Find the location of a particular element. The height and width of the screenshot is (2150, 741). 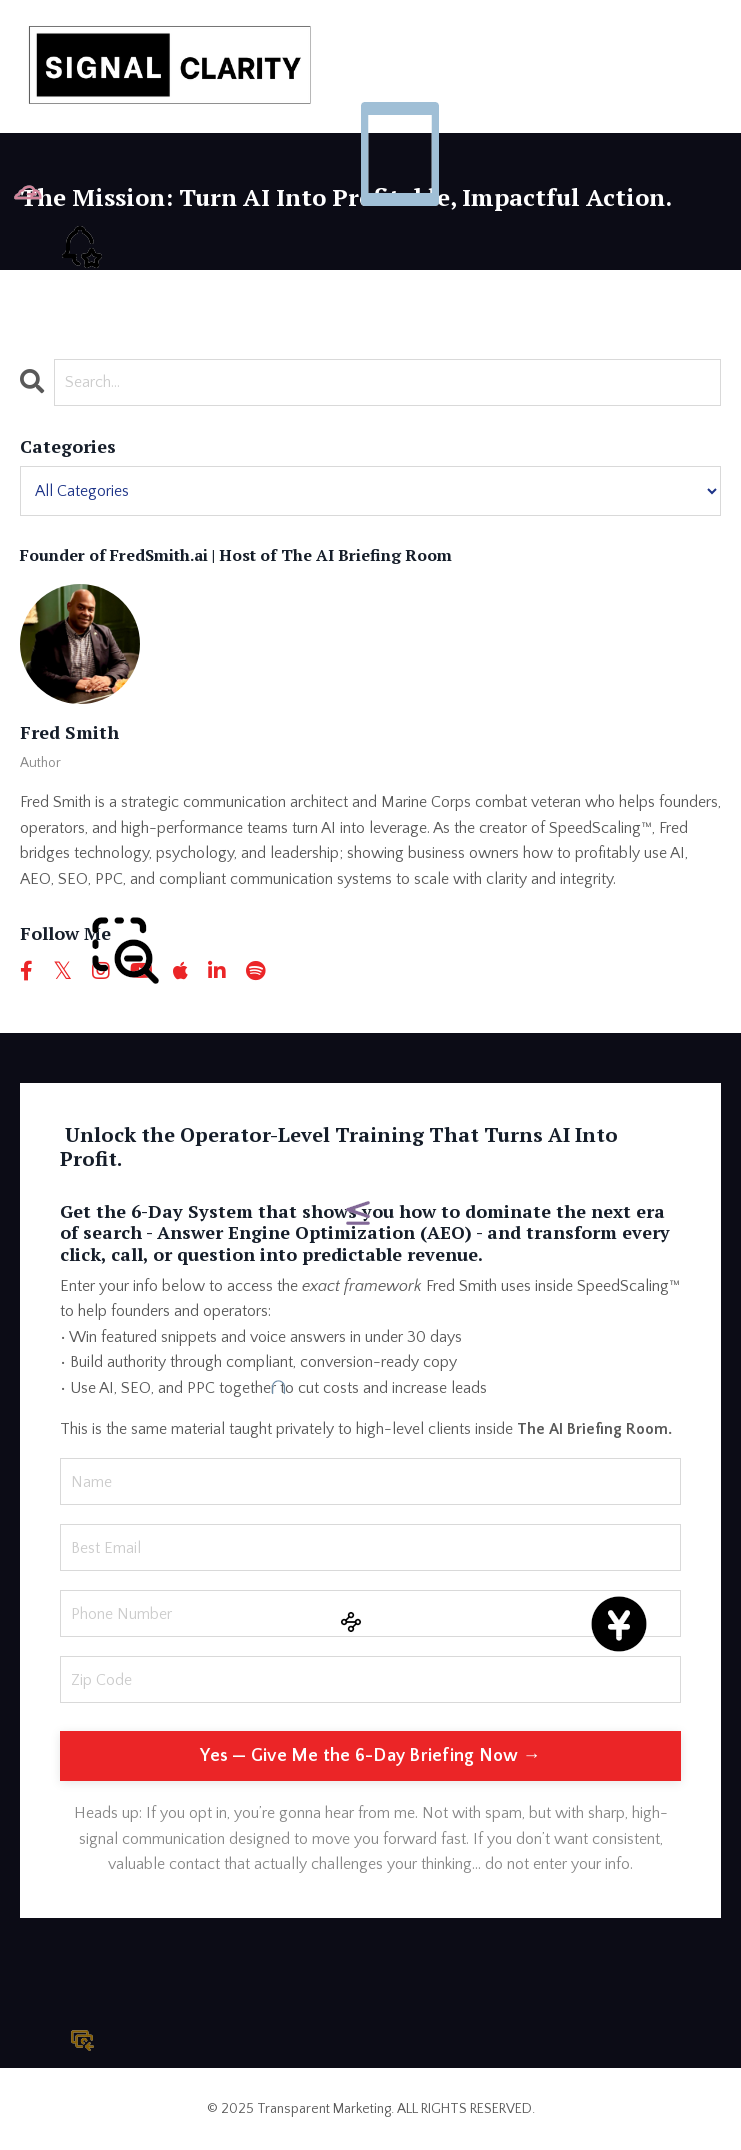

view starred or priority notifications is located at coordinates (80, 246).